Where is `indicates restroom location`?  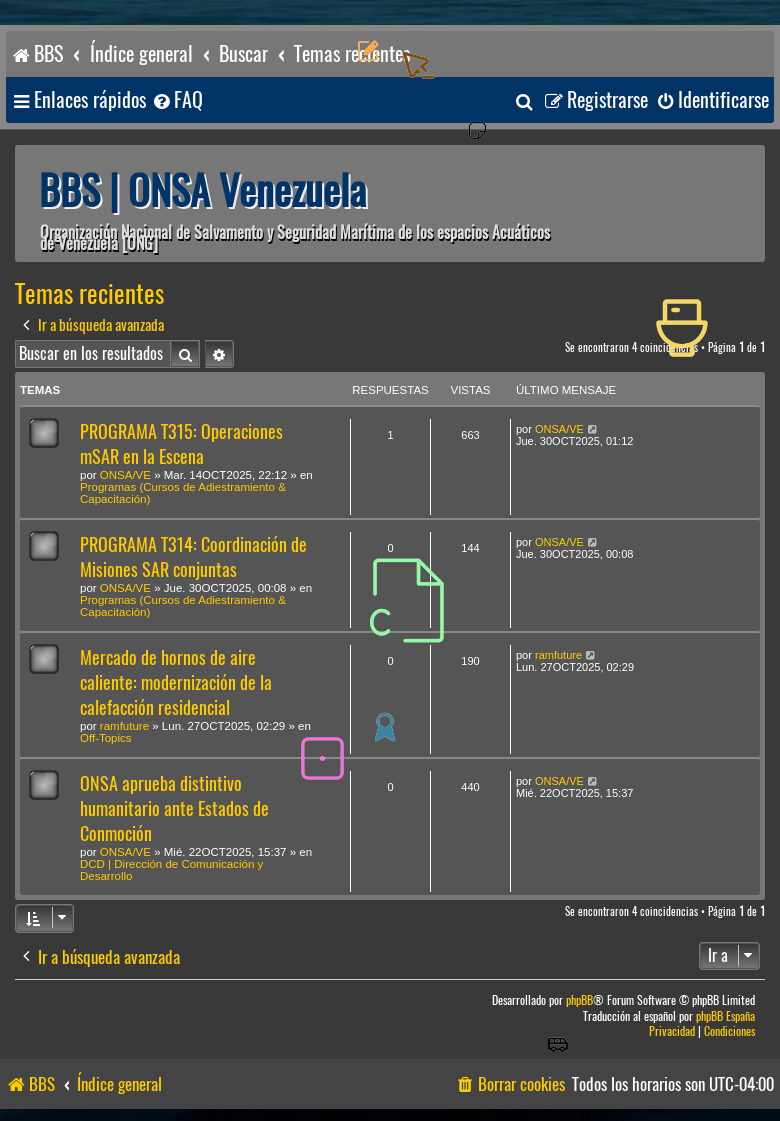 indicates restroom location is located at coordinates (682, 327).